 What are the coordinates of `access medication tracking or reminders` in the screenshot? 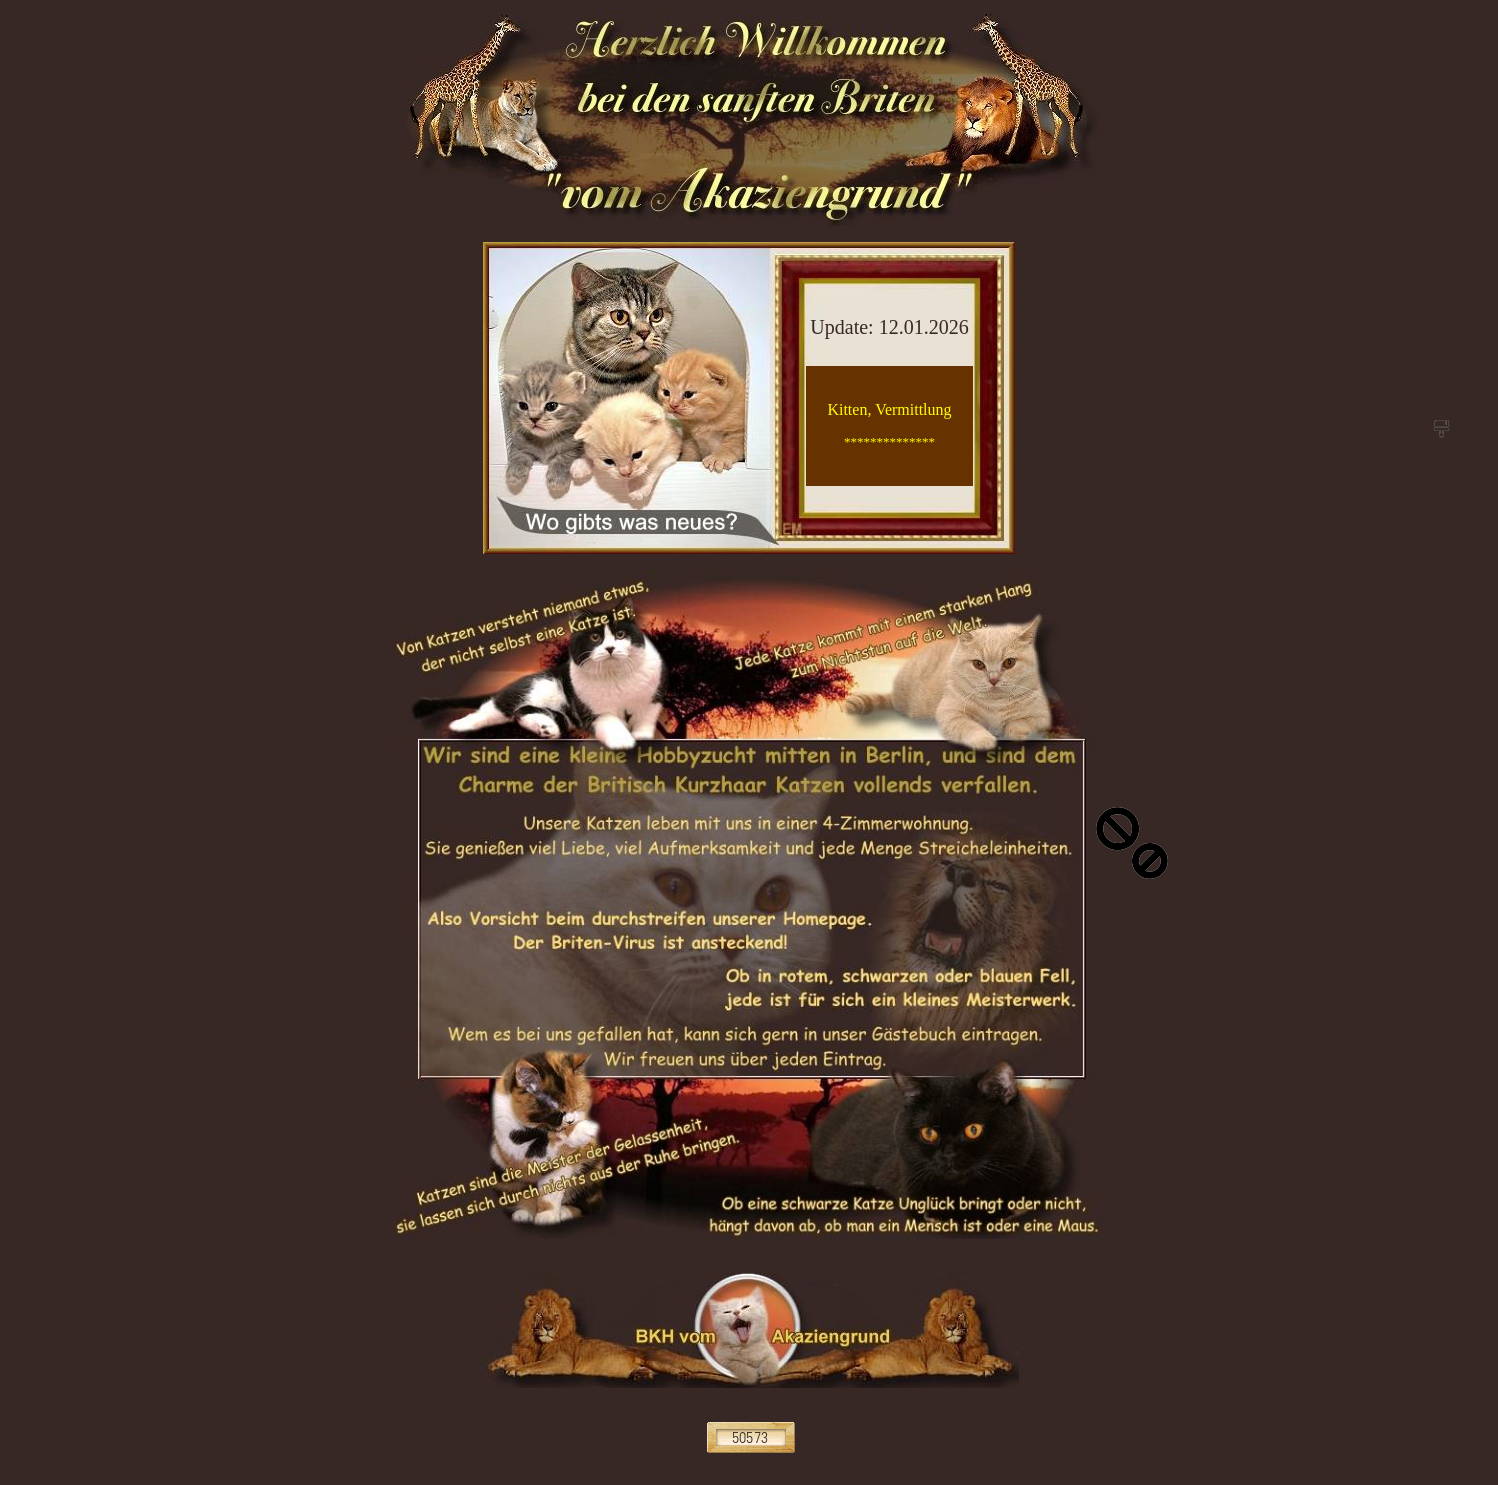 It's located at (1132, 843).